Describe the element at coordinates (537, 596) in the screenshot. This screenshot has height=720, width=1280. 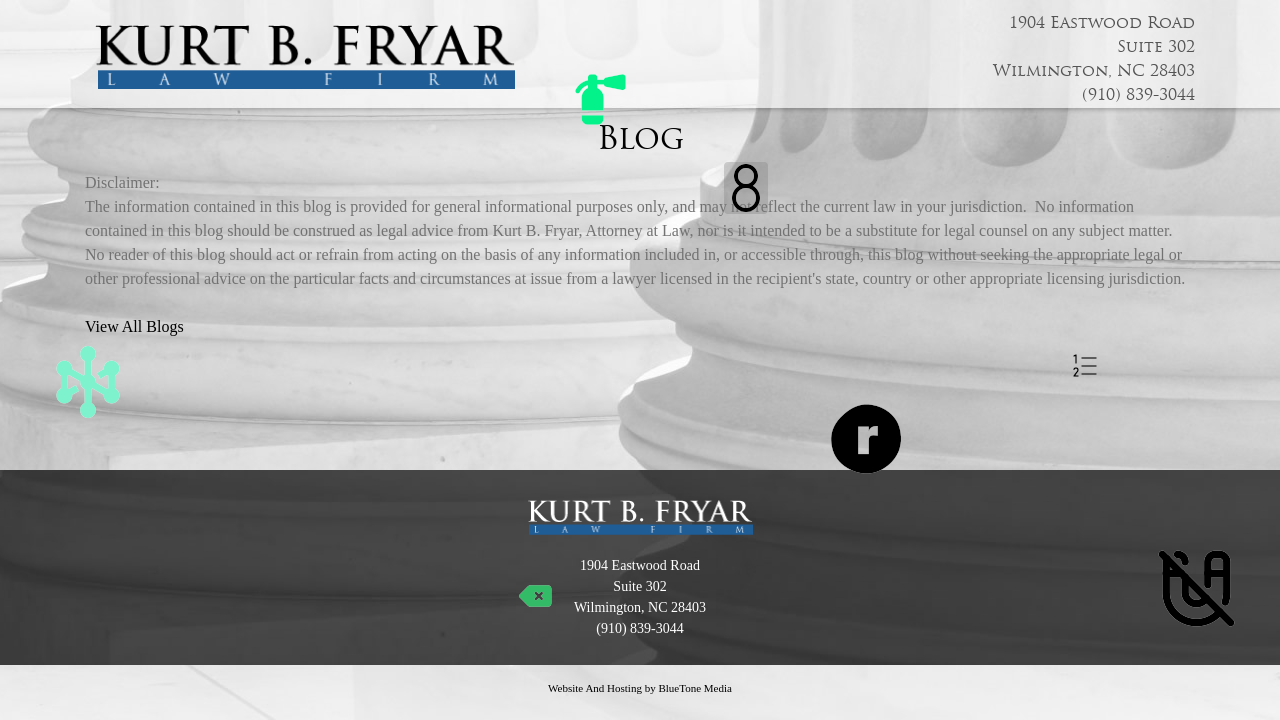
I see `delete the last character or input` at that location.